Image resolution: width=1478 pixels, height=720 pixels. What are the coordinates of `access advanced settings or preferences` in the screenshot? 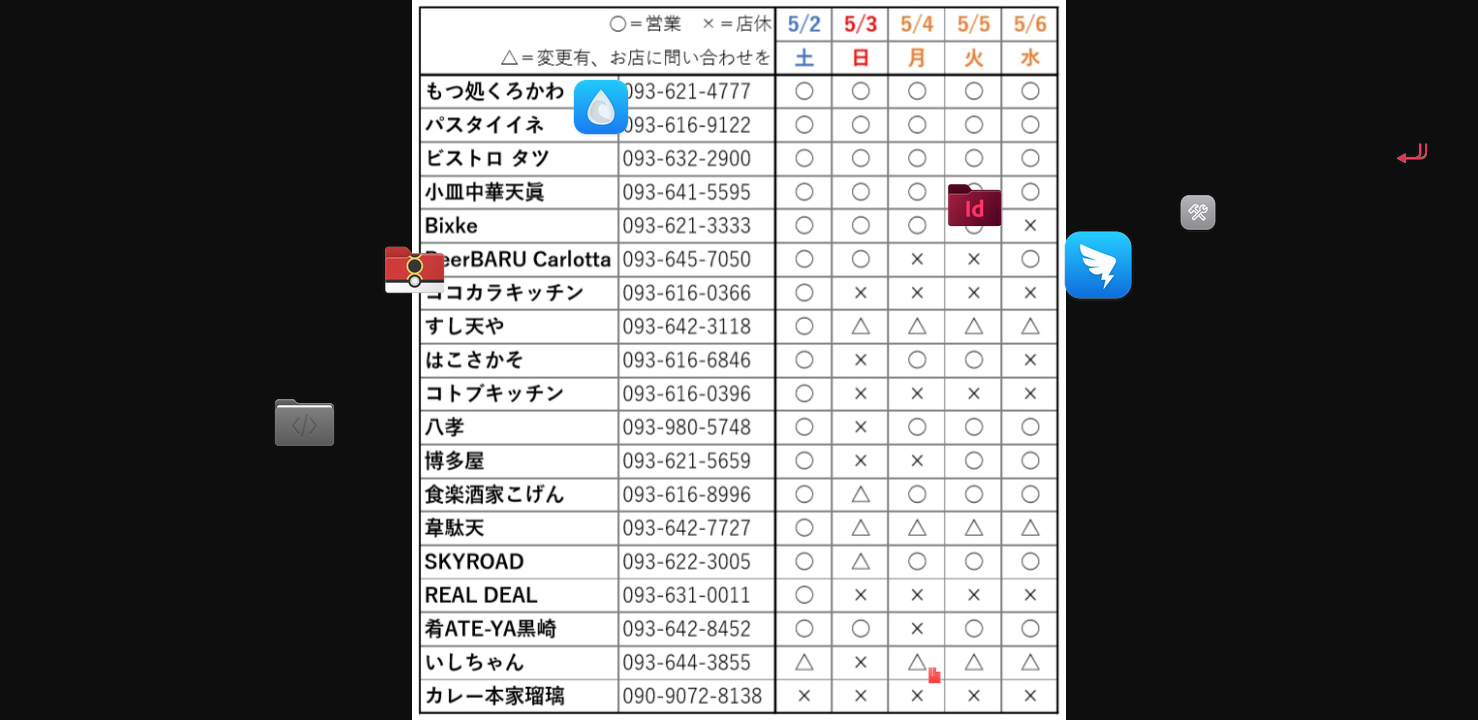 It's located at (1198, 213).